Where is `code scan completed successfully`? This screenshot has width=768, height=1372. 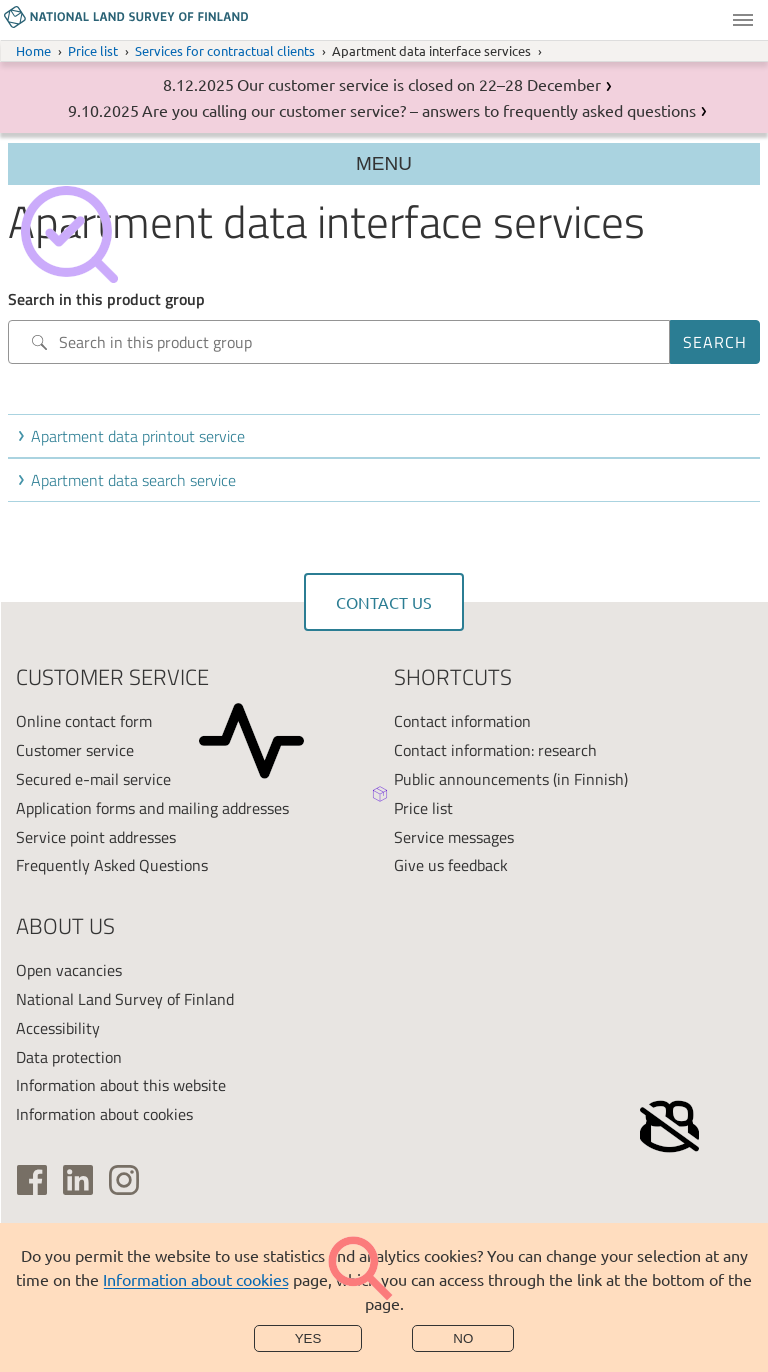
code scan completed successfully is located at coordinates (69, 234).